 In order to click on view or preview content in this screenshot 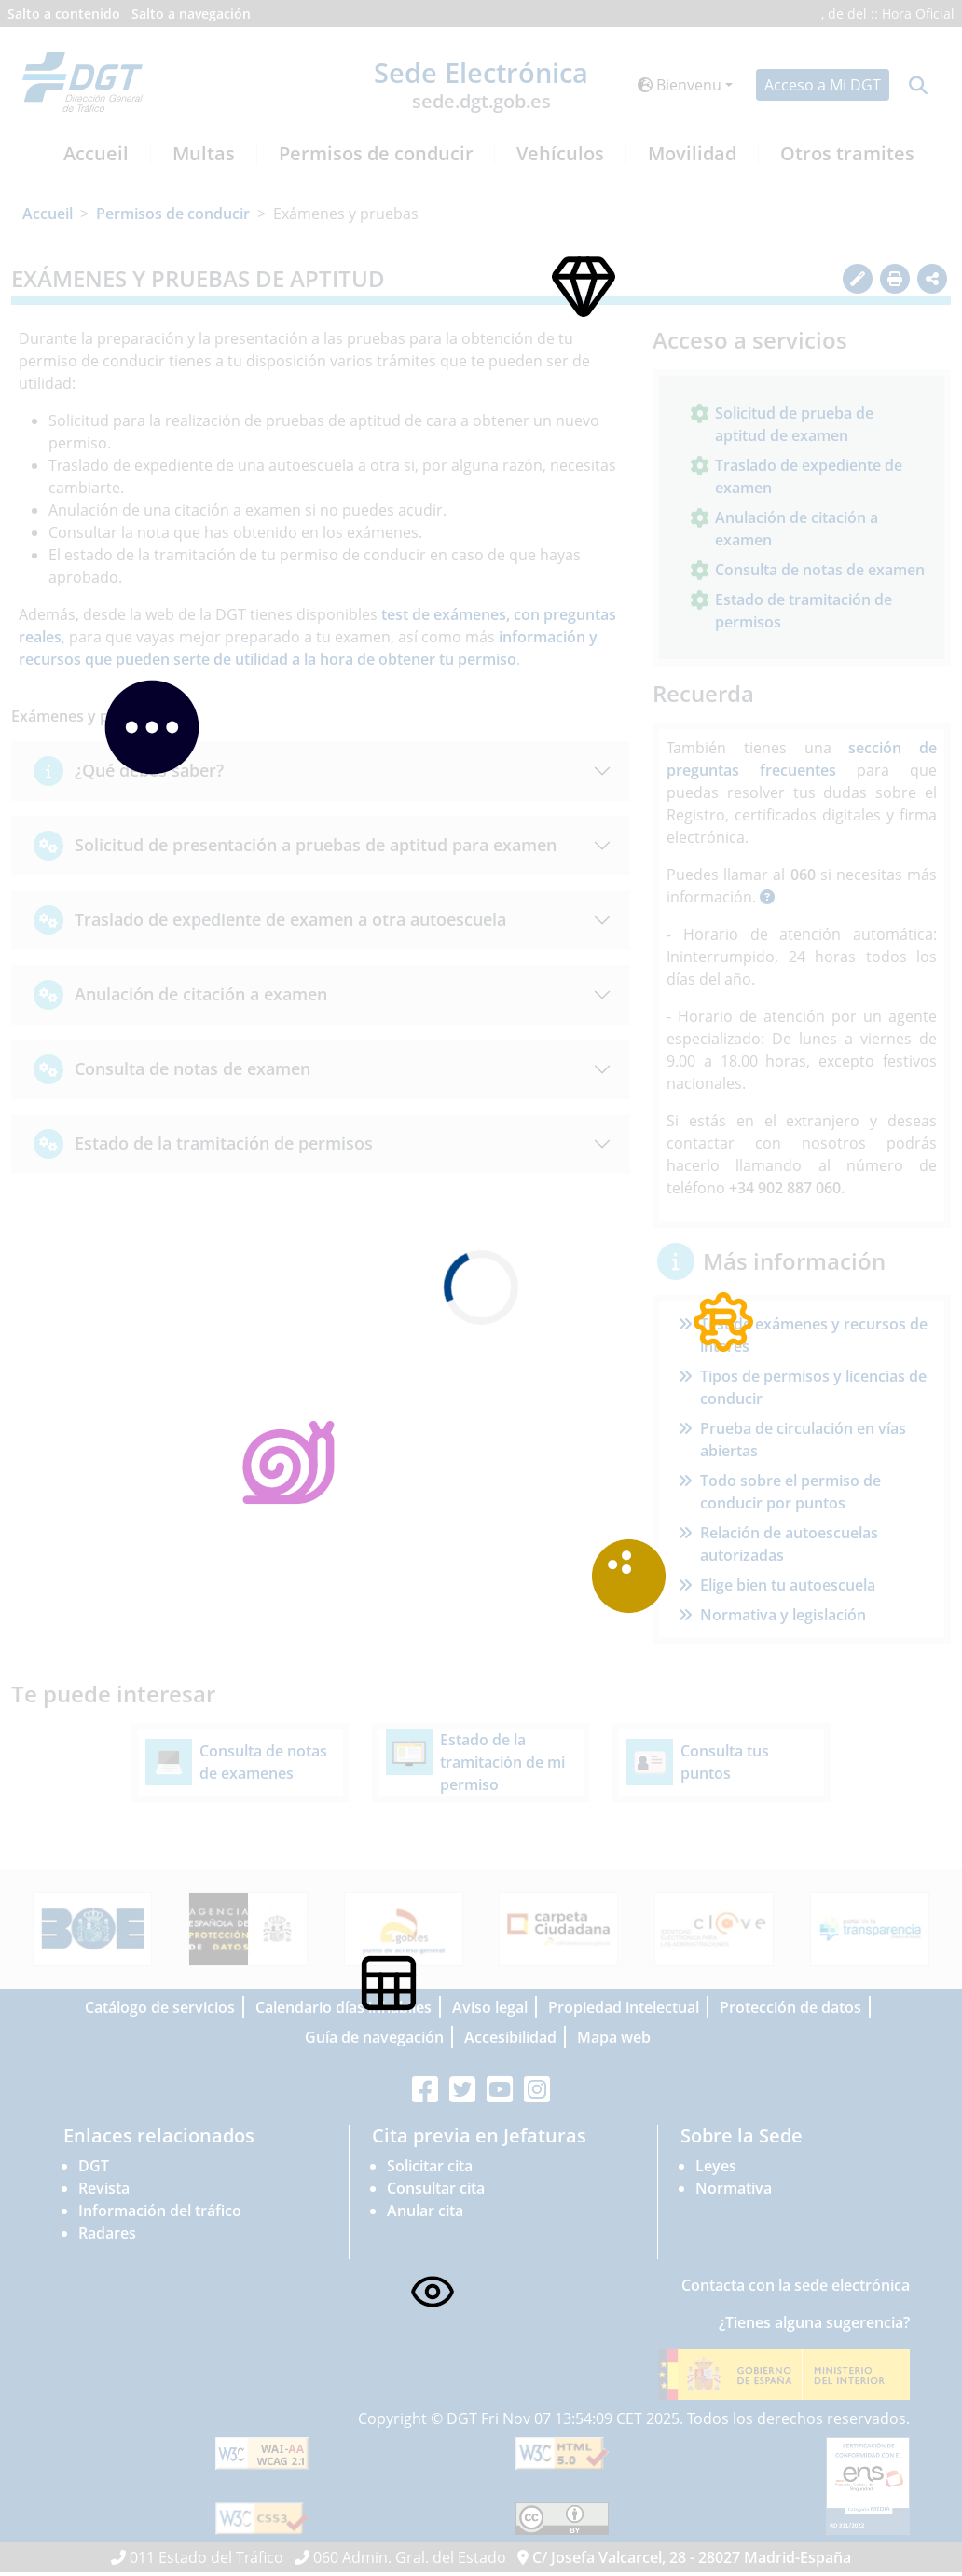, I will do `click(433, 2292)`.